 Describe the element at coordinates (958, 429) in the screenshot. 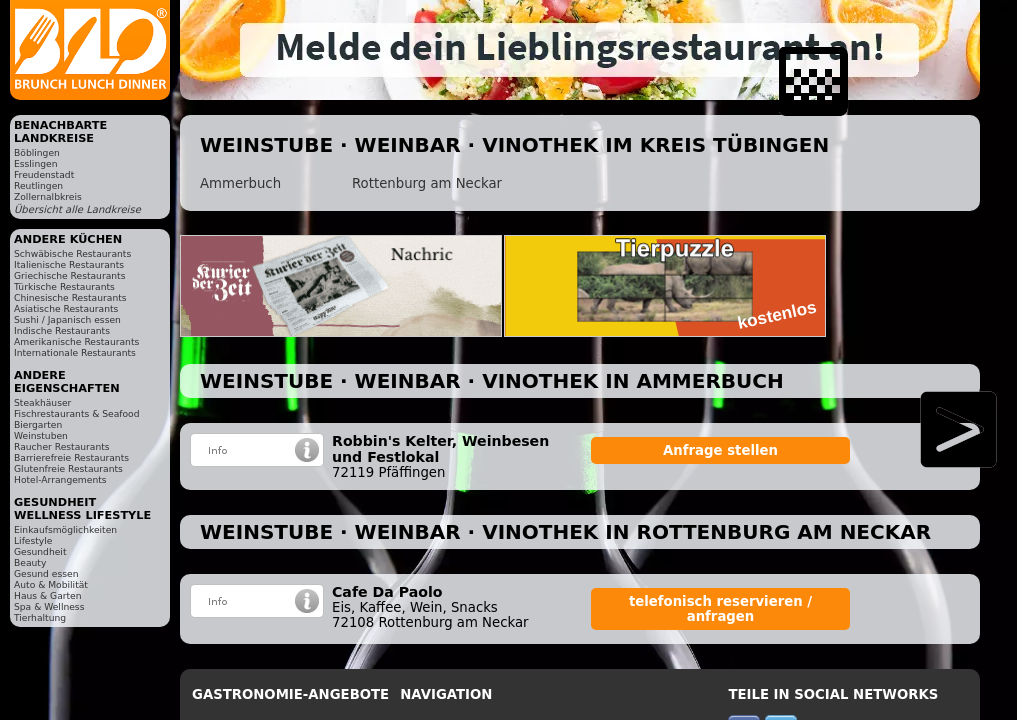

I see `navigate to next item or page` at that location.